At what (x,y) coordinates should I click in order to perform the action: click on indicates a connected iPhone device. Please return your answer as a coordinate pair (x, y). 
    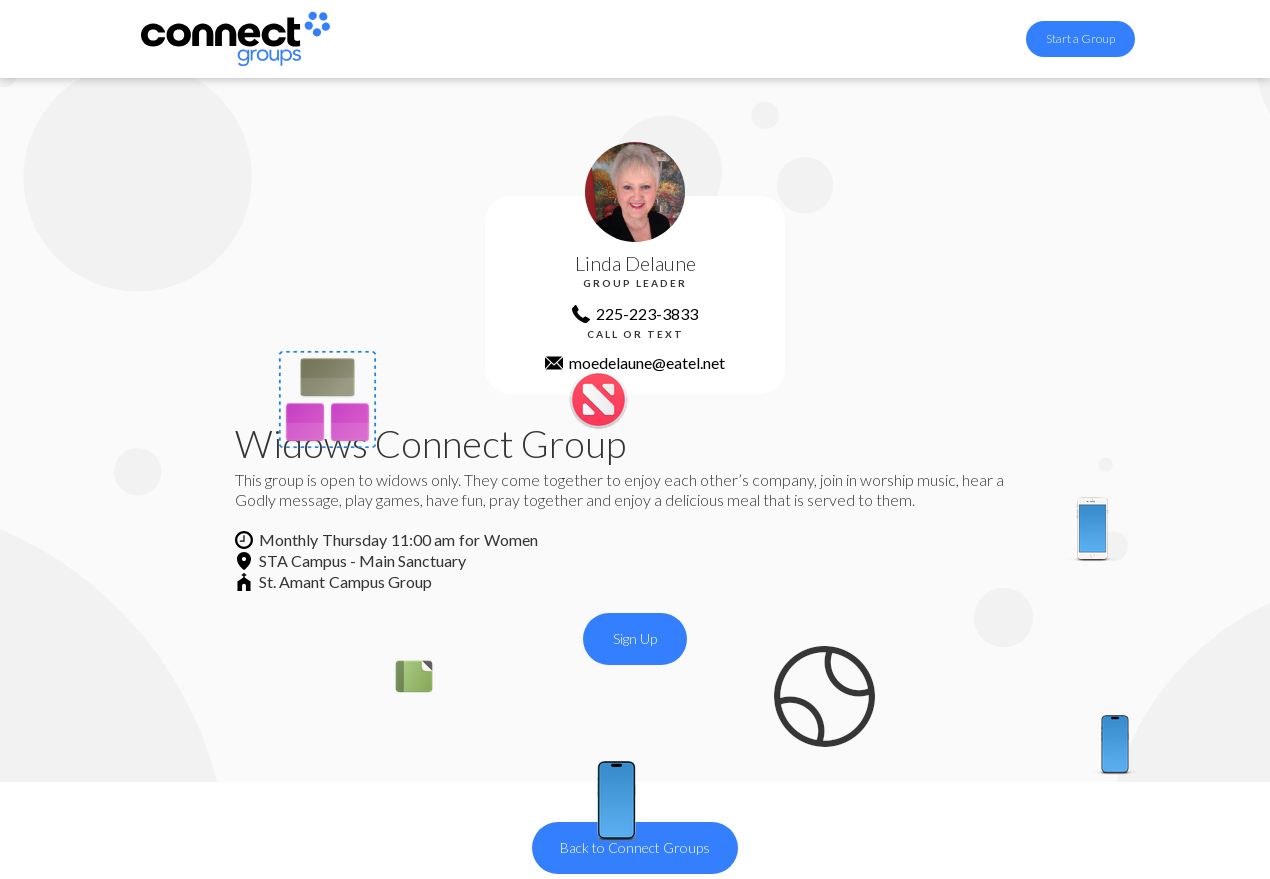
    Looking at the image, I should click on (1092, 529).